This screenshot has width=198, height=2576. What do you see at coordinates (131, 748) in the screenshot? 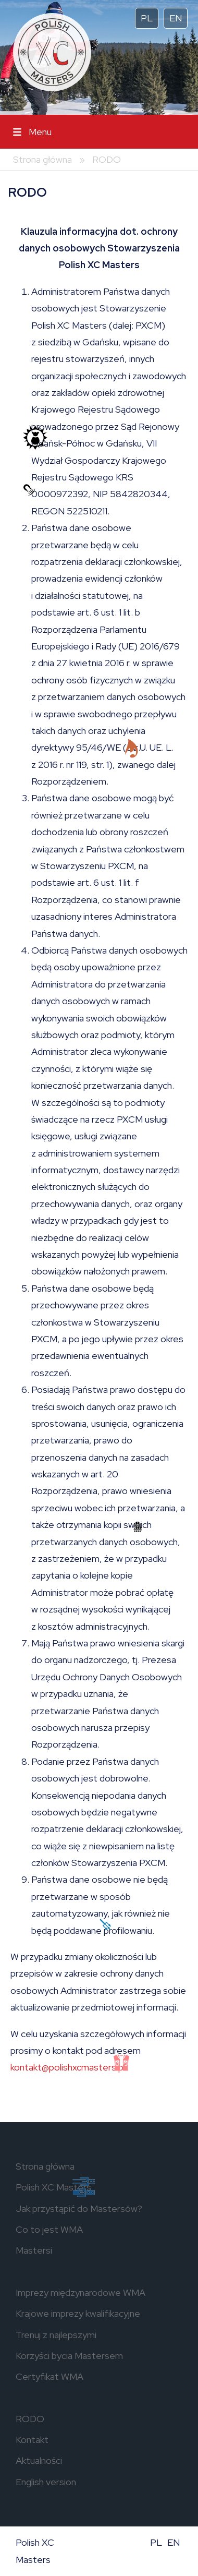
I see `toggle light or illumination in-game` at bounding box center [131, 748].